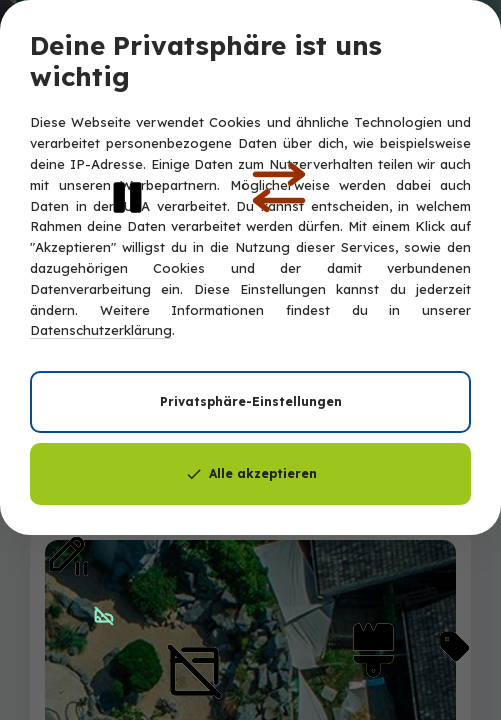 The height and width of the screenshot is (720, 501). I want to click on remove footwear required, so click(104, 616).